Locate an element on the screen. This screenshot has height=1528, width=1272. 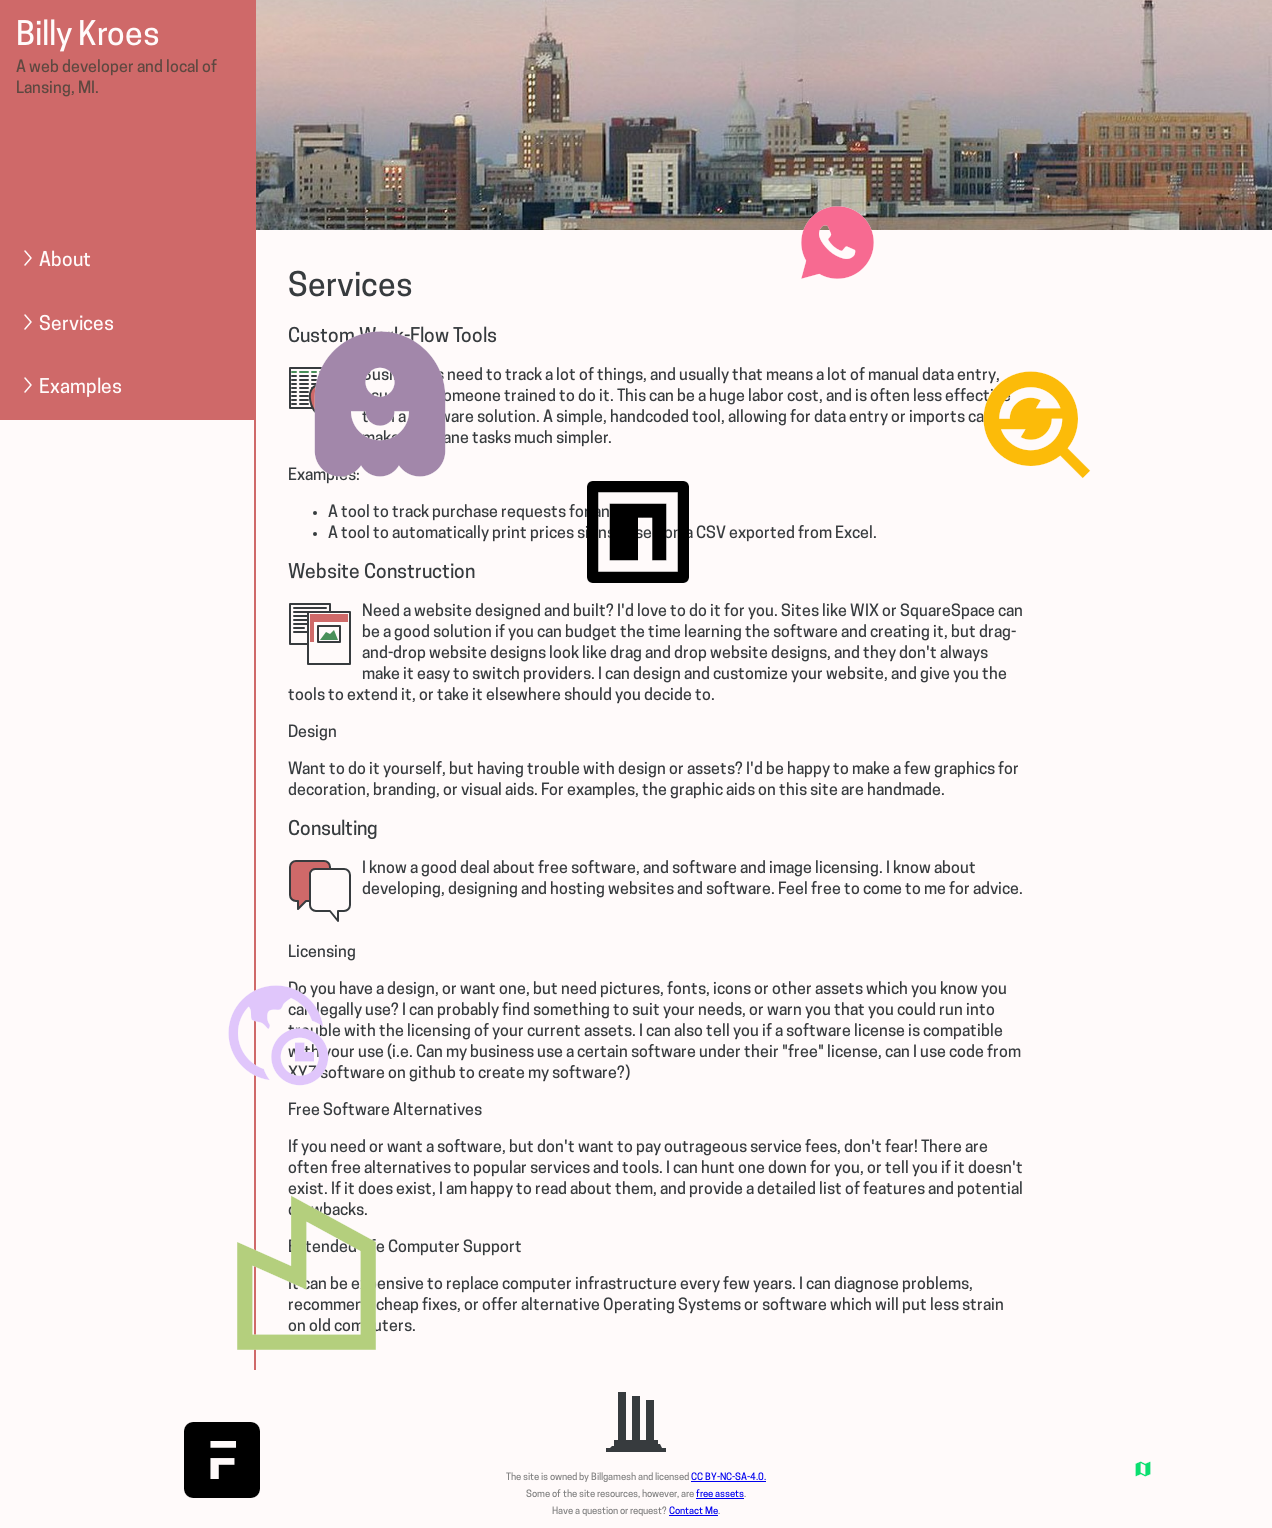
frappe framework logo is located at coordinates (222, 1460).